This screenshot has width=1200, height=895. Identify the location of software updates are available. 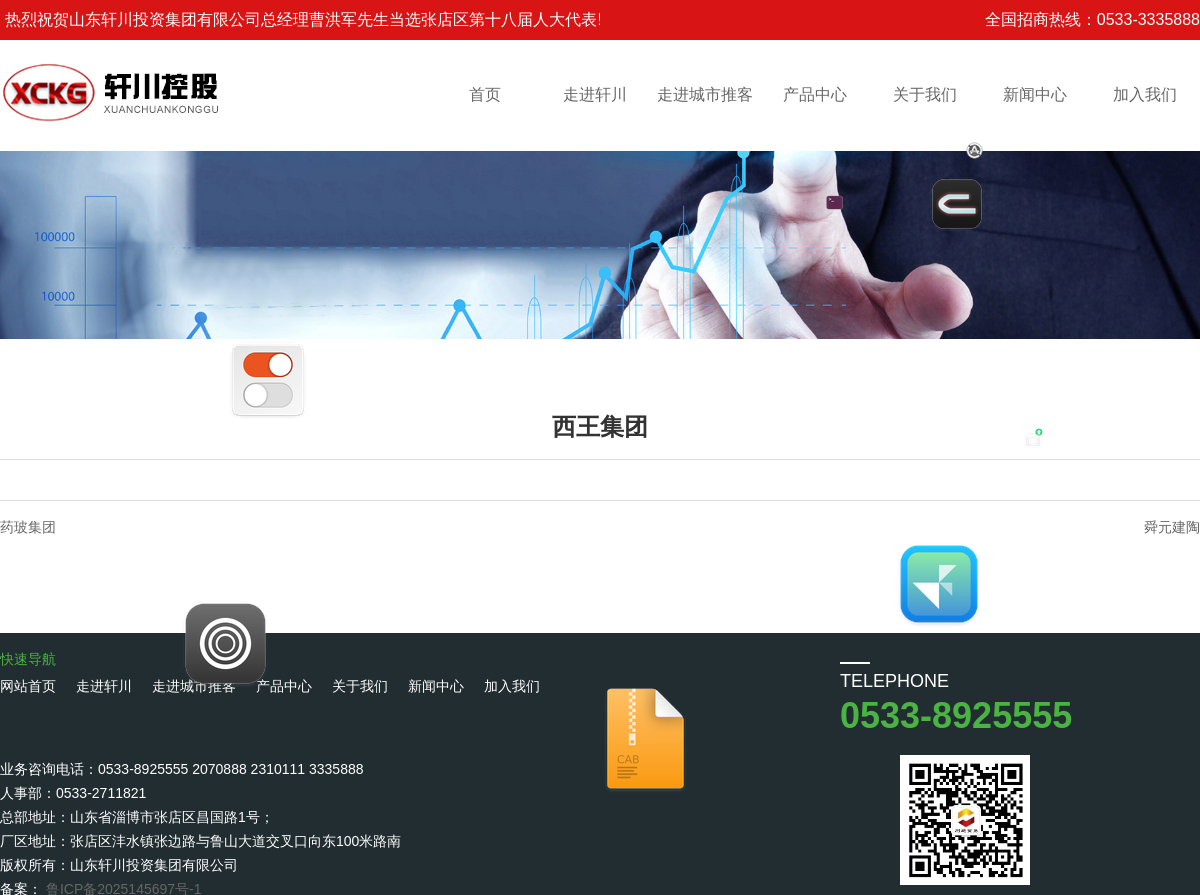
(1033, 438).